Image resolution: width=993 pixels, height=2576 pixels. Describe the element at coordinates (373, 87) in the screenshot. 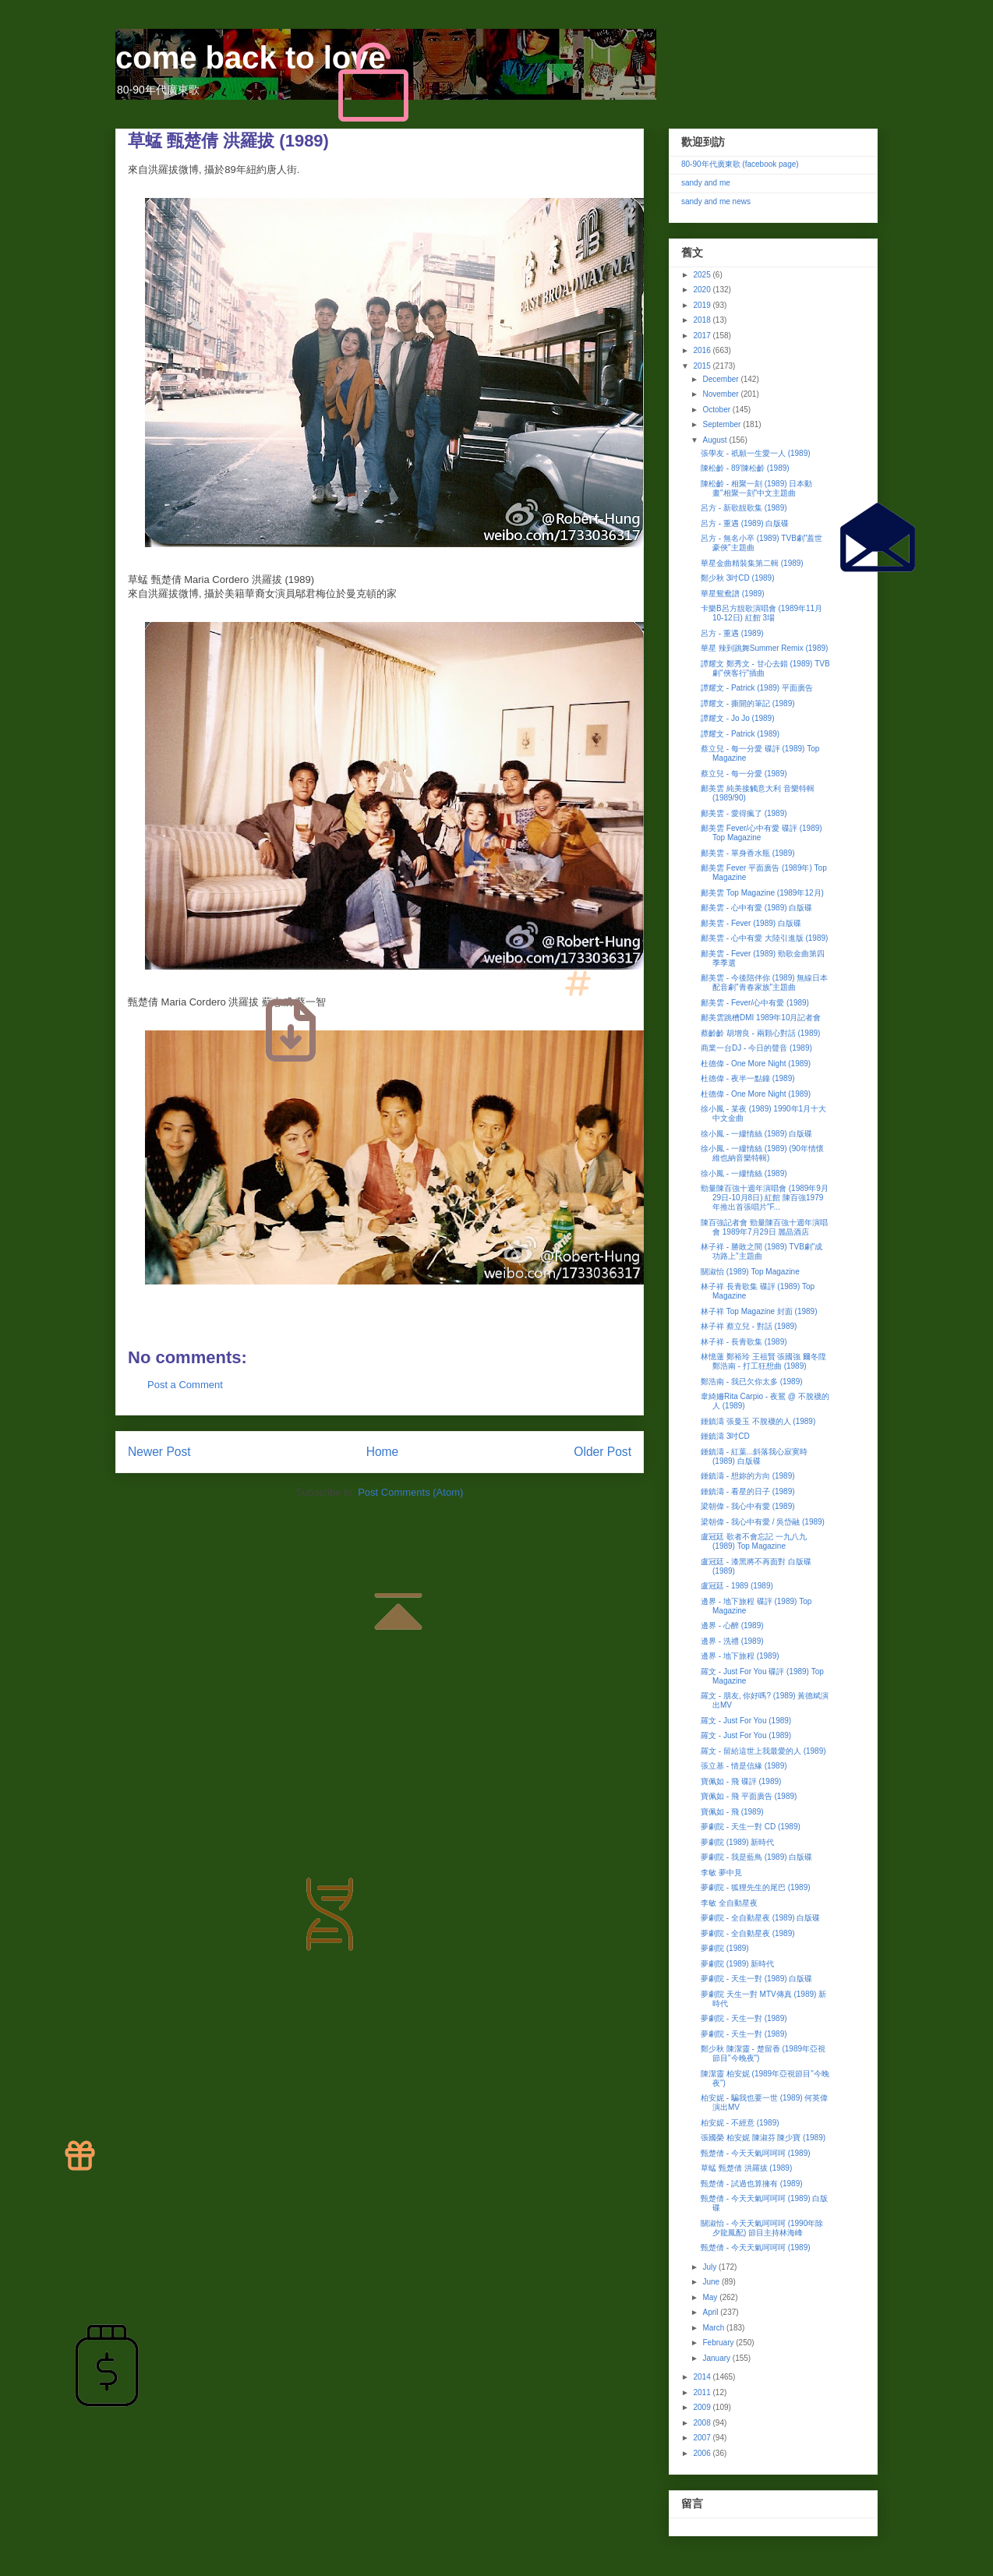

I see `unlock this item or content` at that location.